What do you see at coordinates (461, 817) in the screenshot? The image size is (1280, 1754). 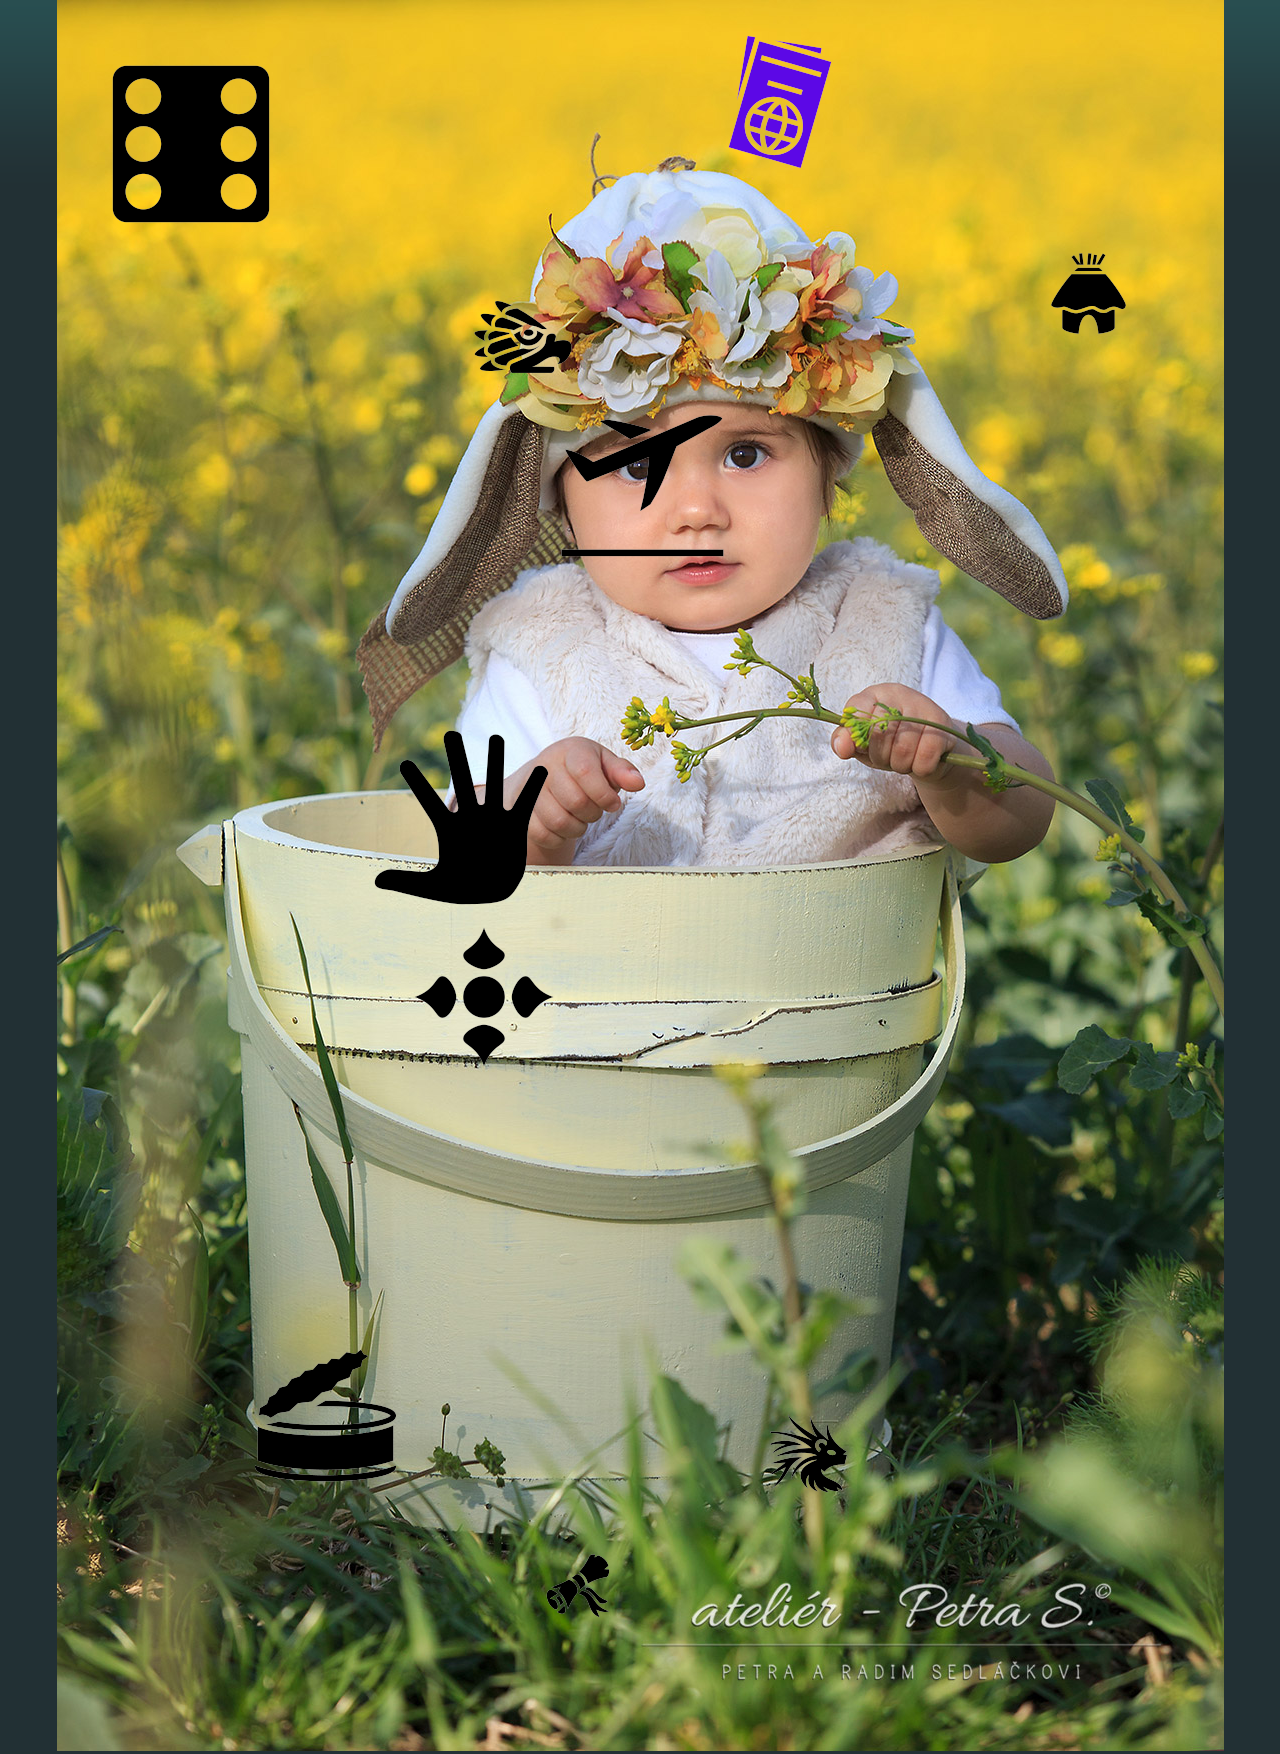 I see `tap to interact or grab an object` at bounding box center [461, 817].